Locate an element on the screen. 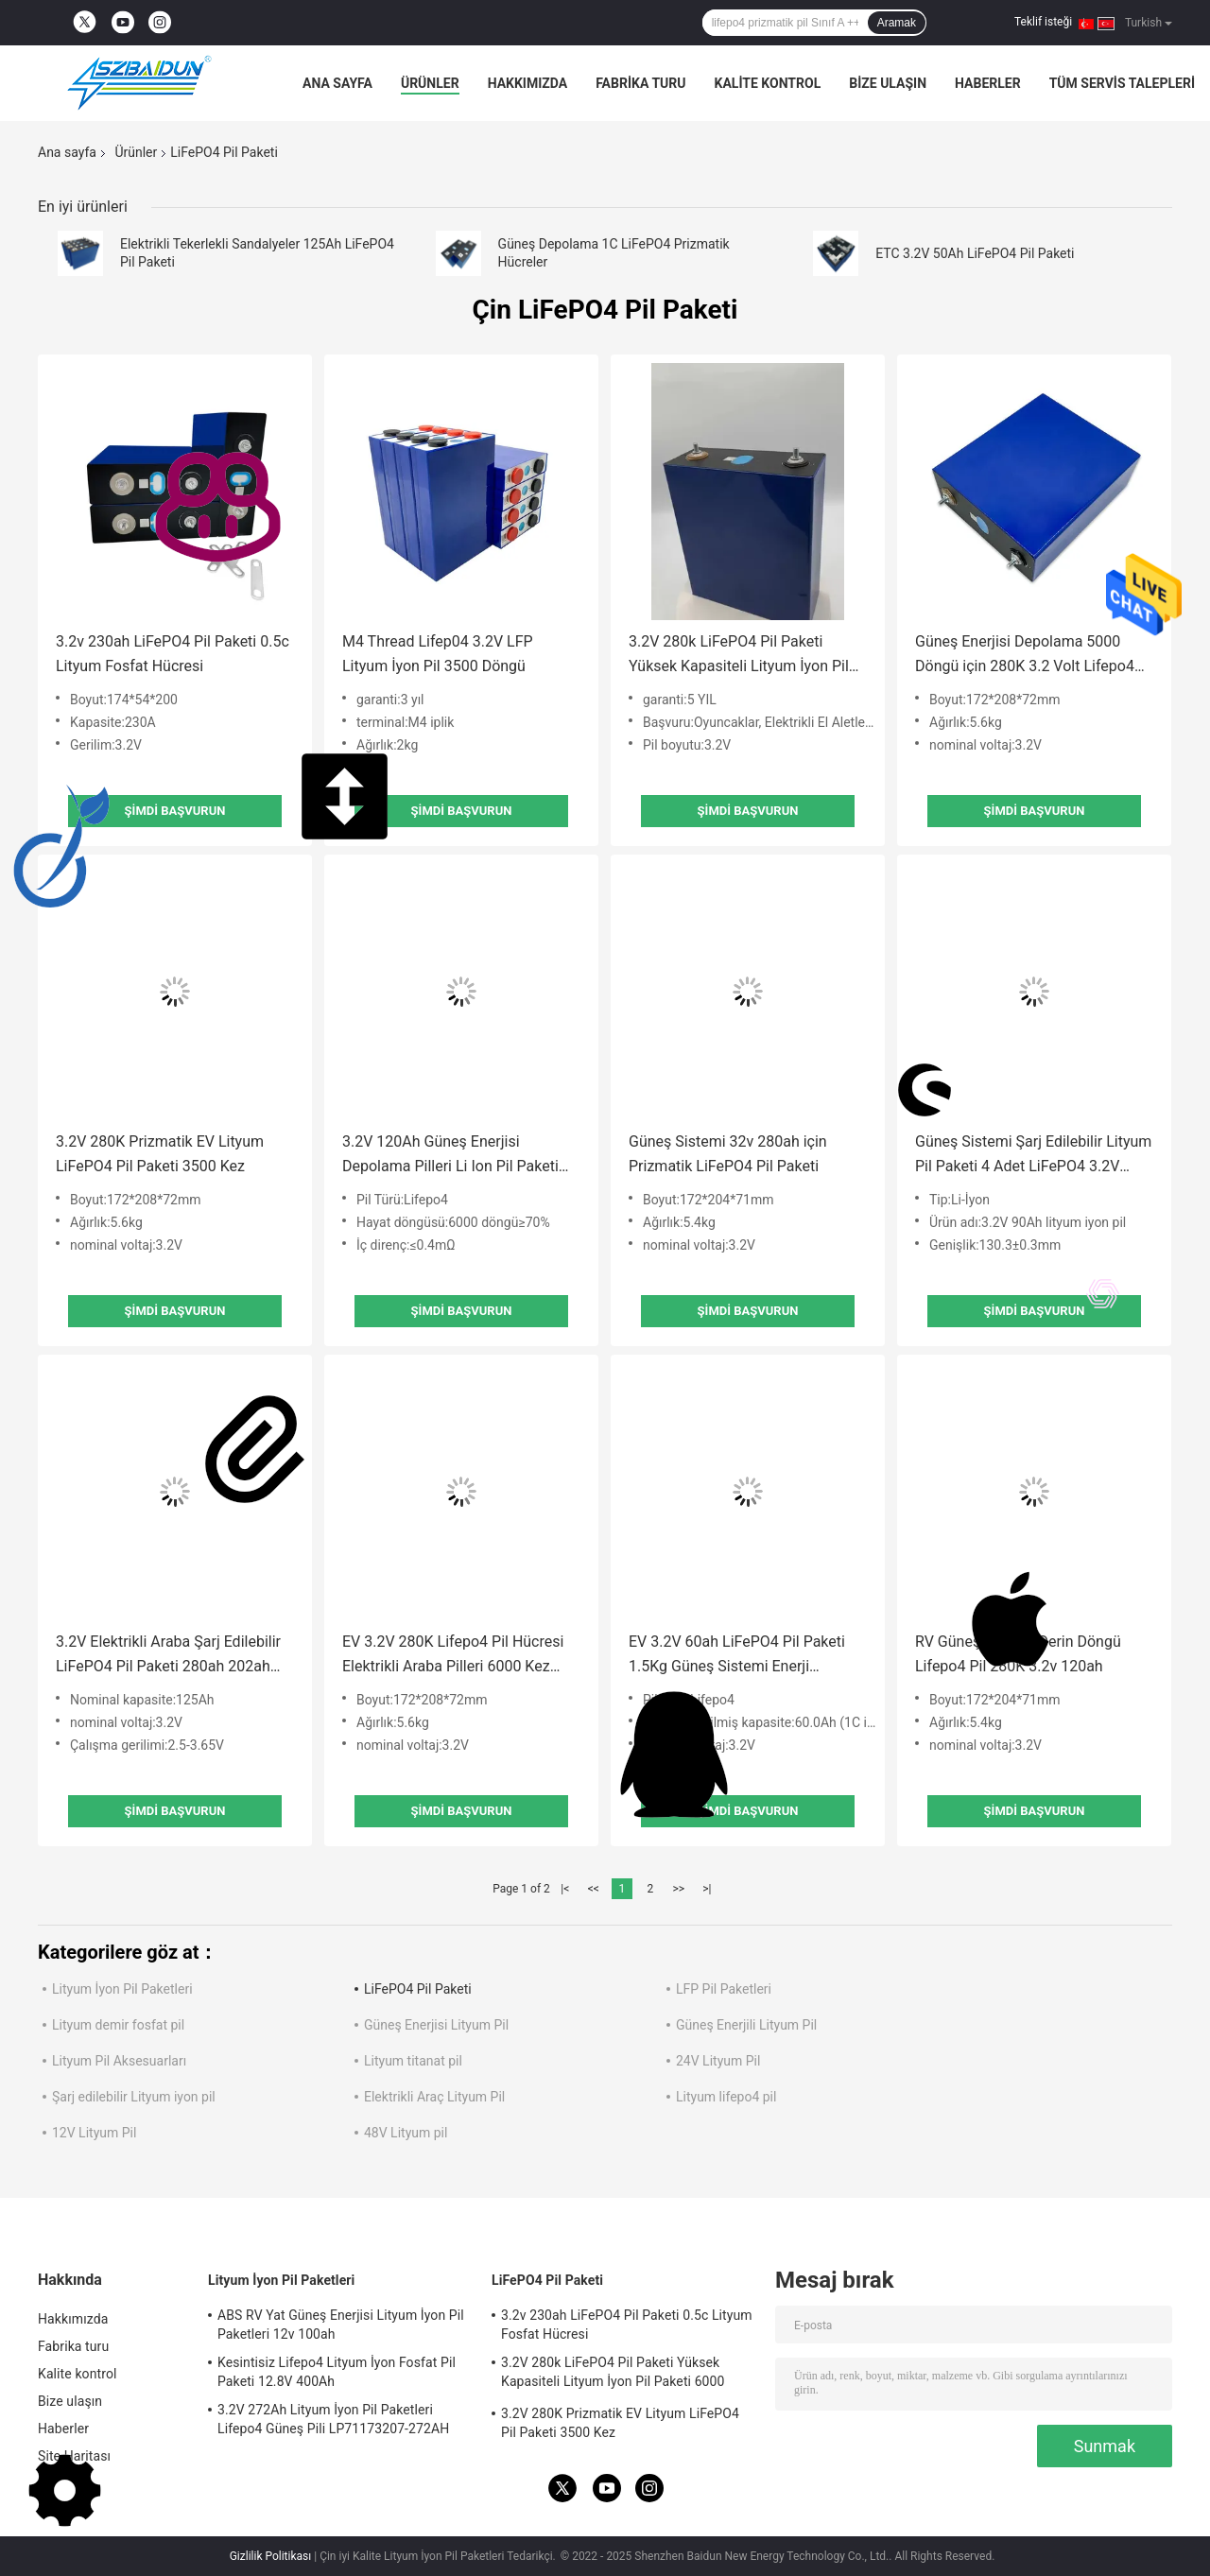 Image resolution: width=1210 pixels, height=2576 pixels. shopware e-commerce platform logo is located at coordinates (925, 1090).